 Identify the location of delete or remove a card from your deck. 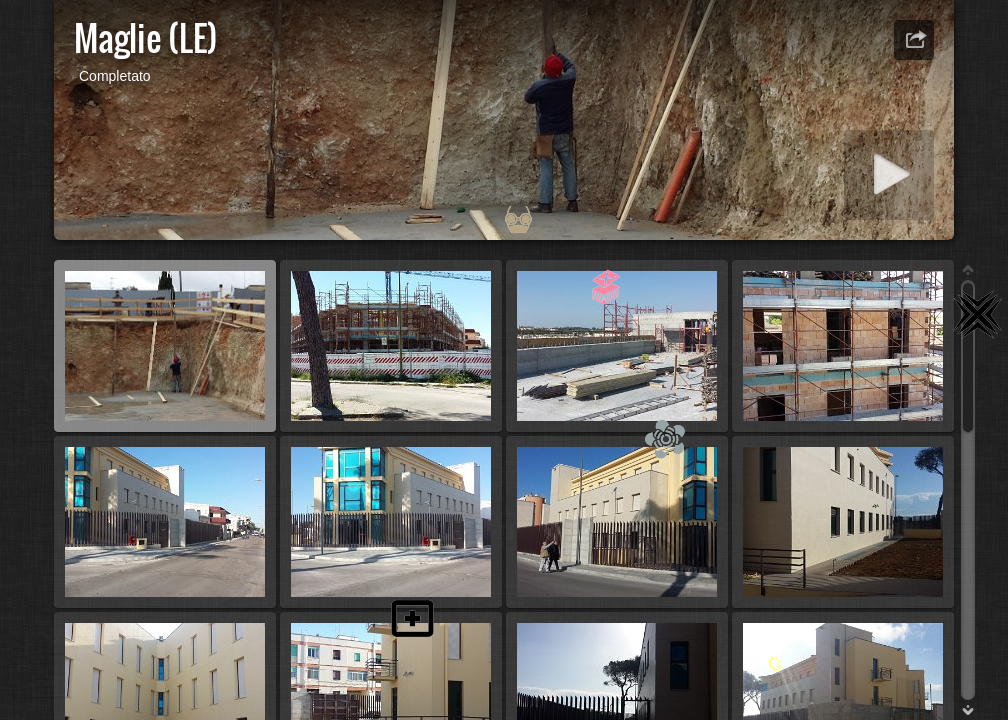
(606, 285).